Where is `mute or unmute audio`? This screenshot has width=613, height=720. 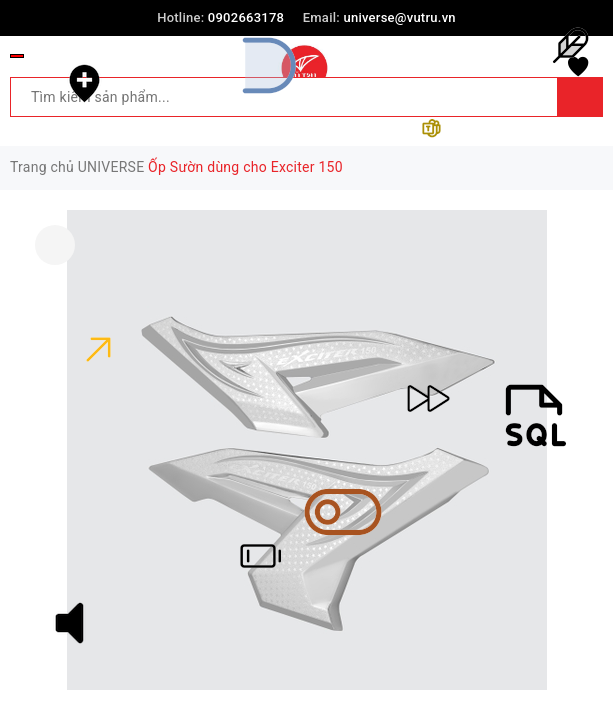 mute or unmute audio is located at coordinates (71, 623).